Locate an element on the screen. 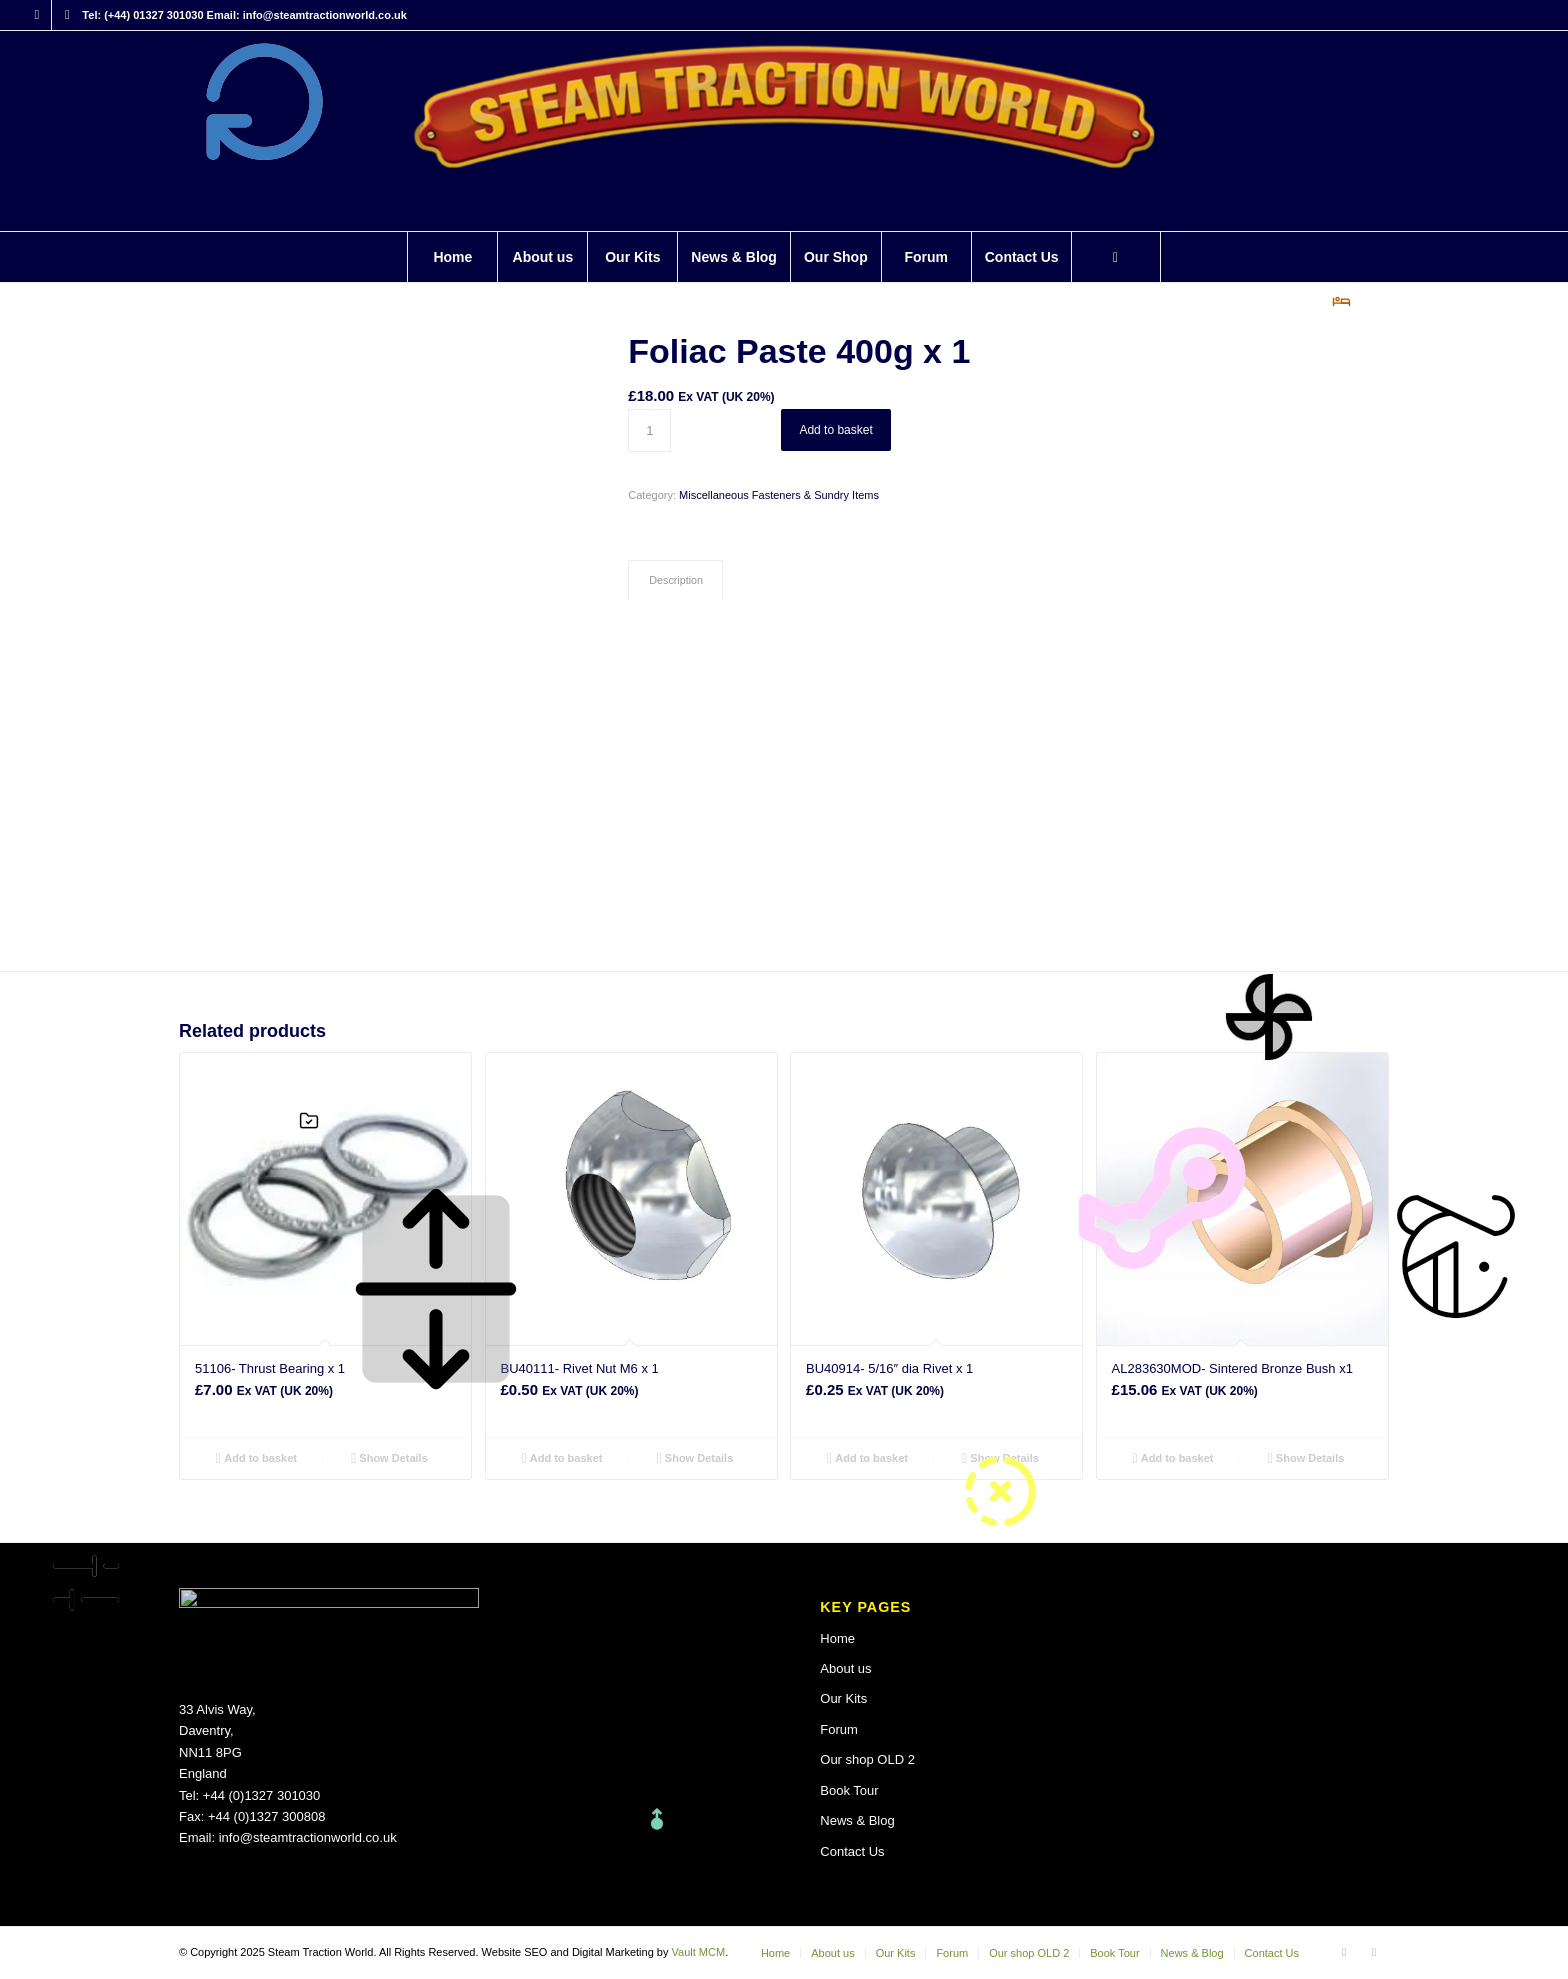 This screenshot has height=1979, width=1568. open the New York Times app is located at coordinates (1456, 1254).